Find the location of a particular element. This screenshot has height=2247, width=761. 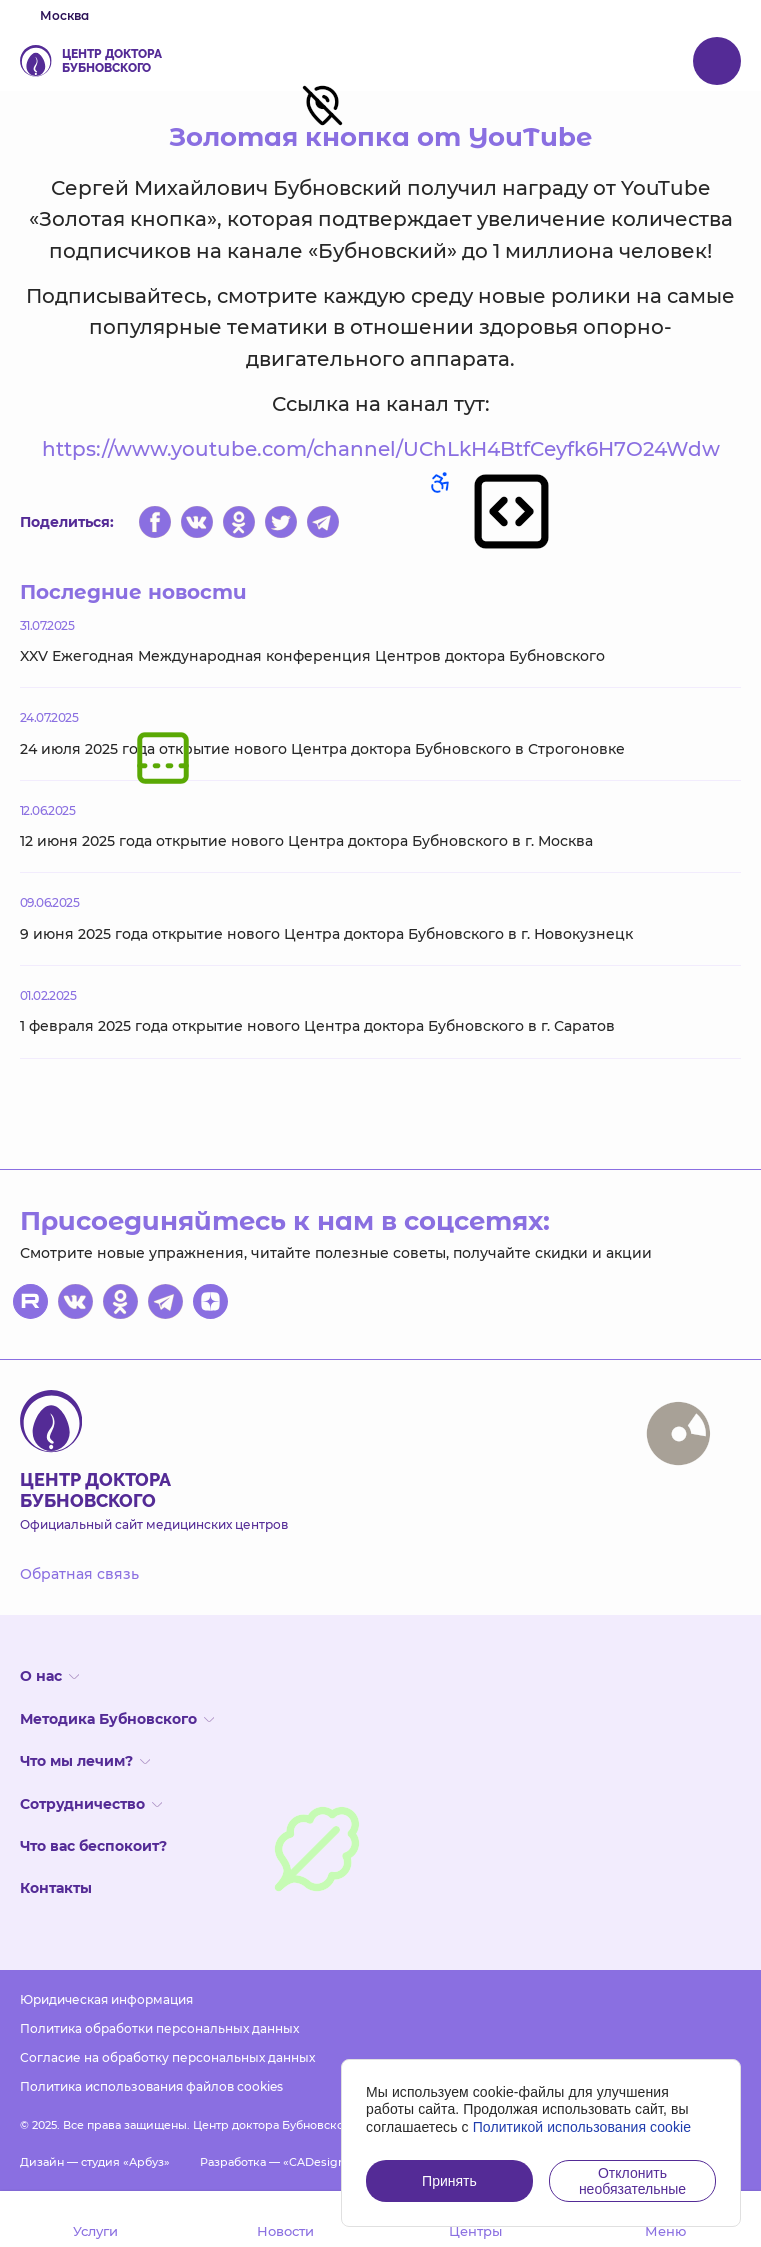

access accessibility settings is located at coordinates (440, 482).